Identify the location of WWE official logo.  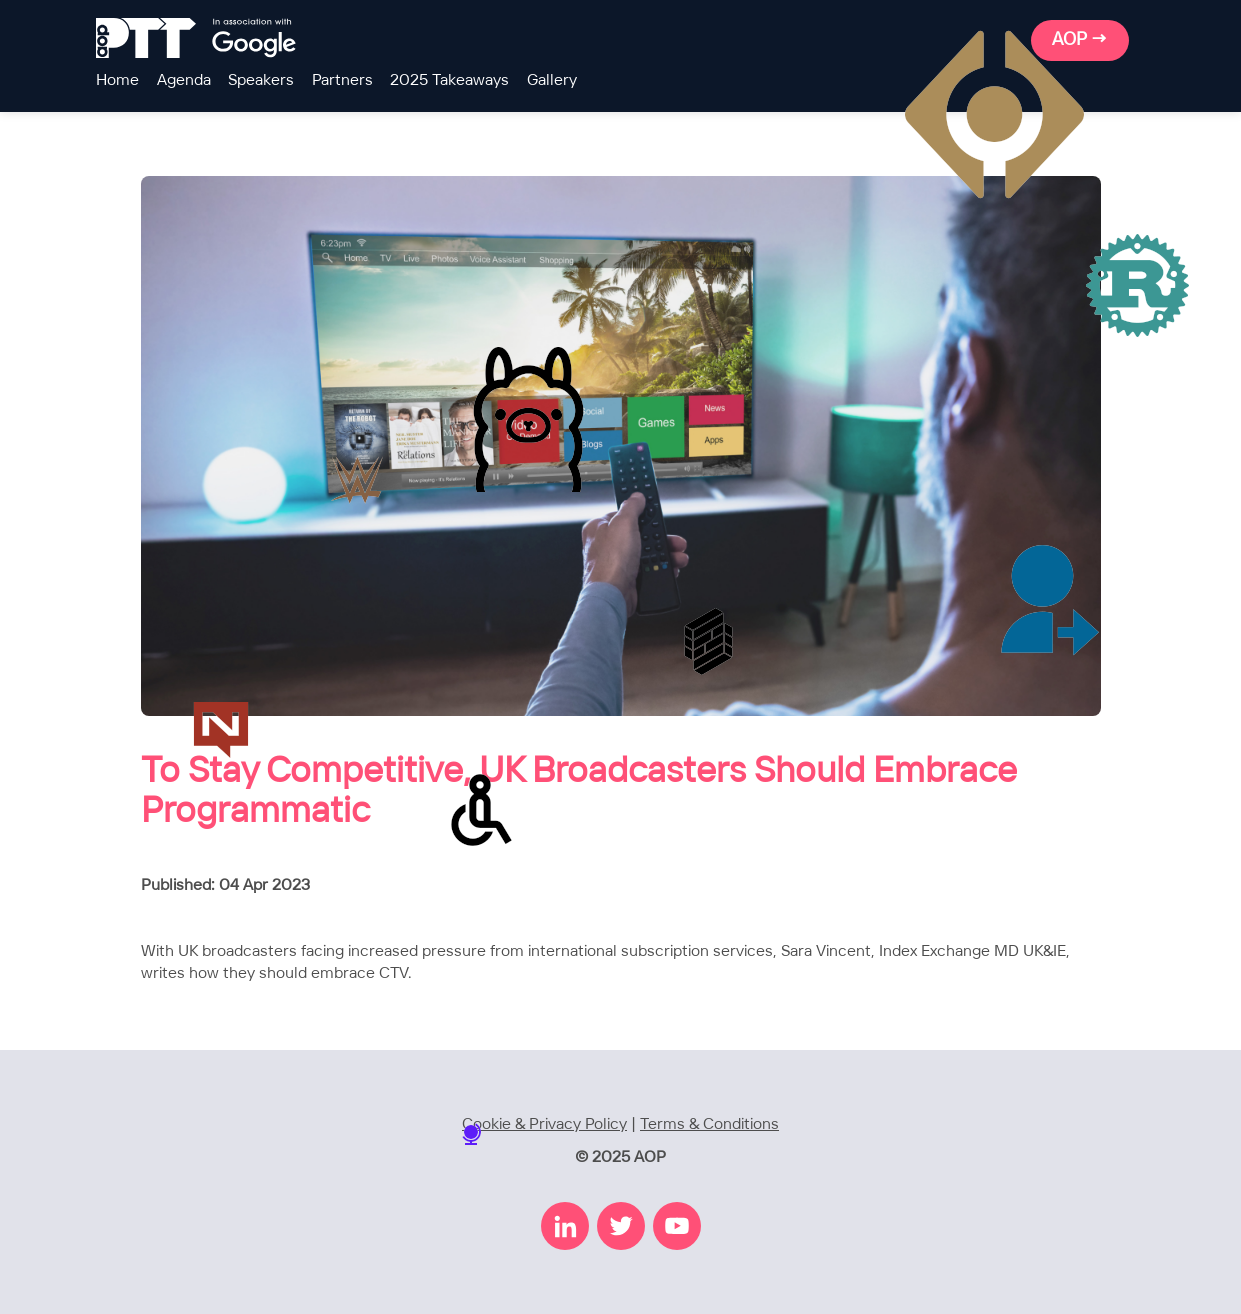
(357, 480).